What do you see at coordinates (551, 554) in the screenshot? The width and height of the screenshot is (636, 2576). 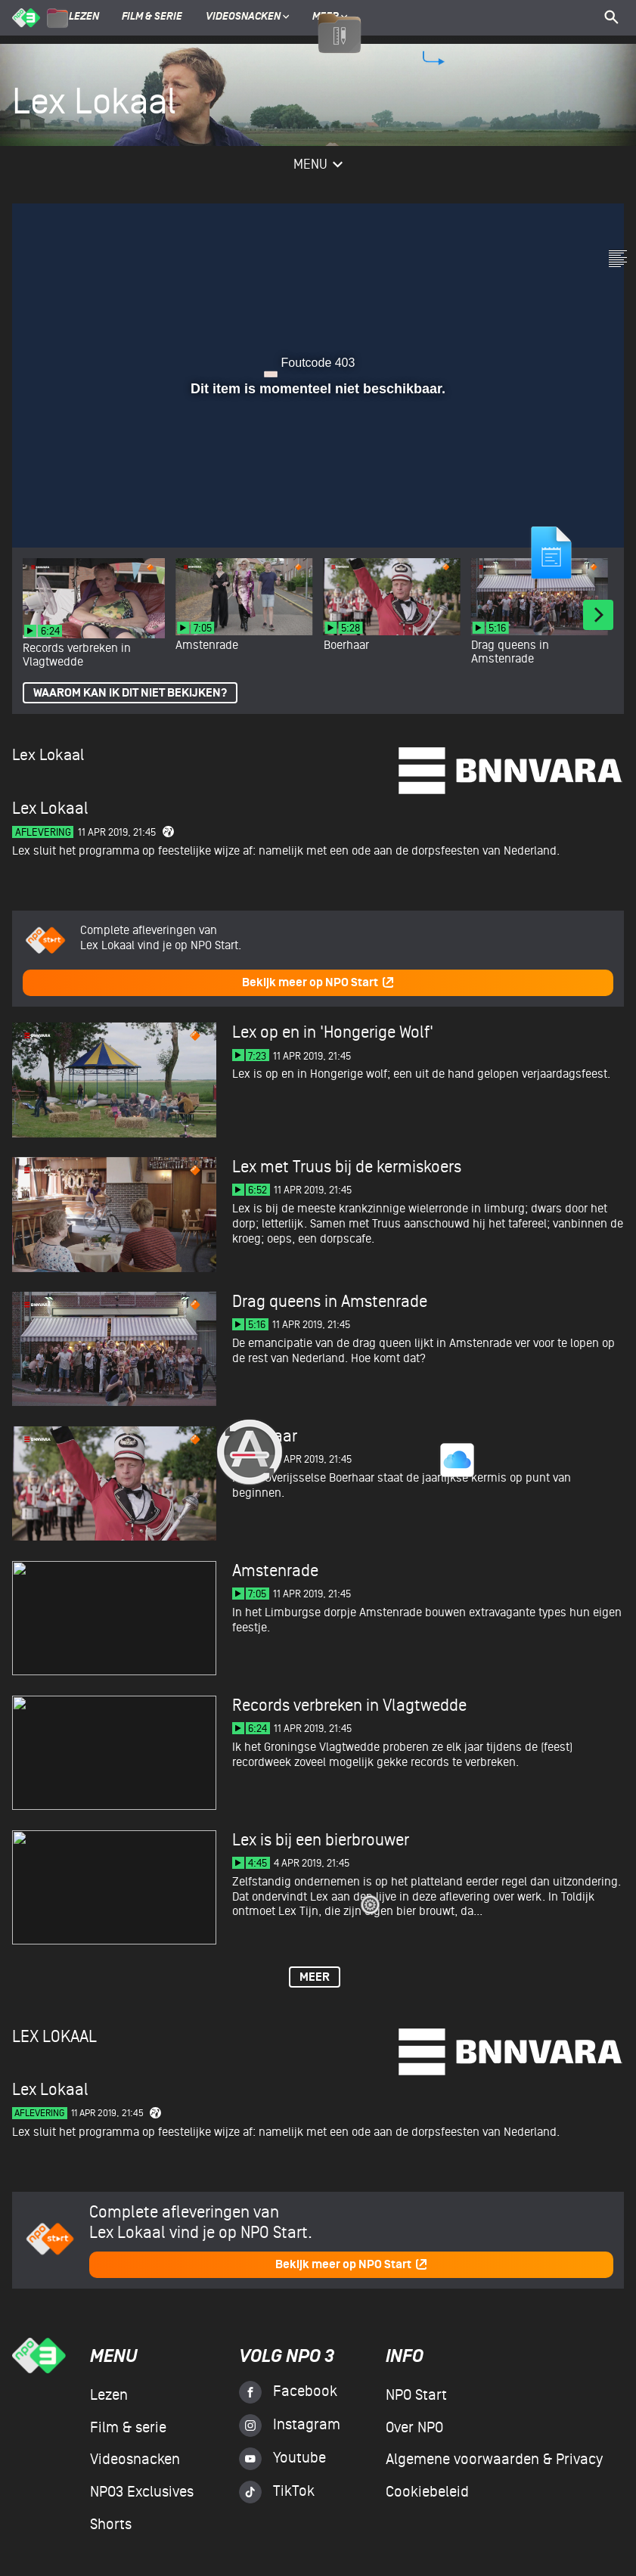 I see `open a DjVu format image file` at bounding box center [551, 554].